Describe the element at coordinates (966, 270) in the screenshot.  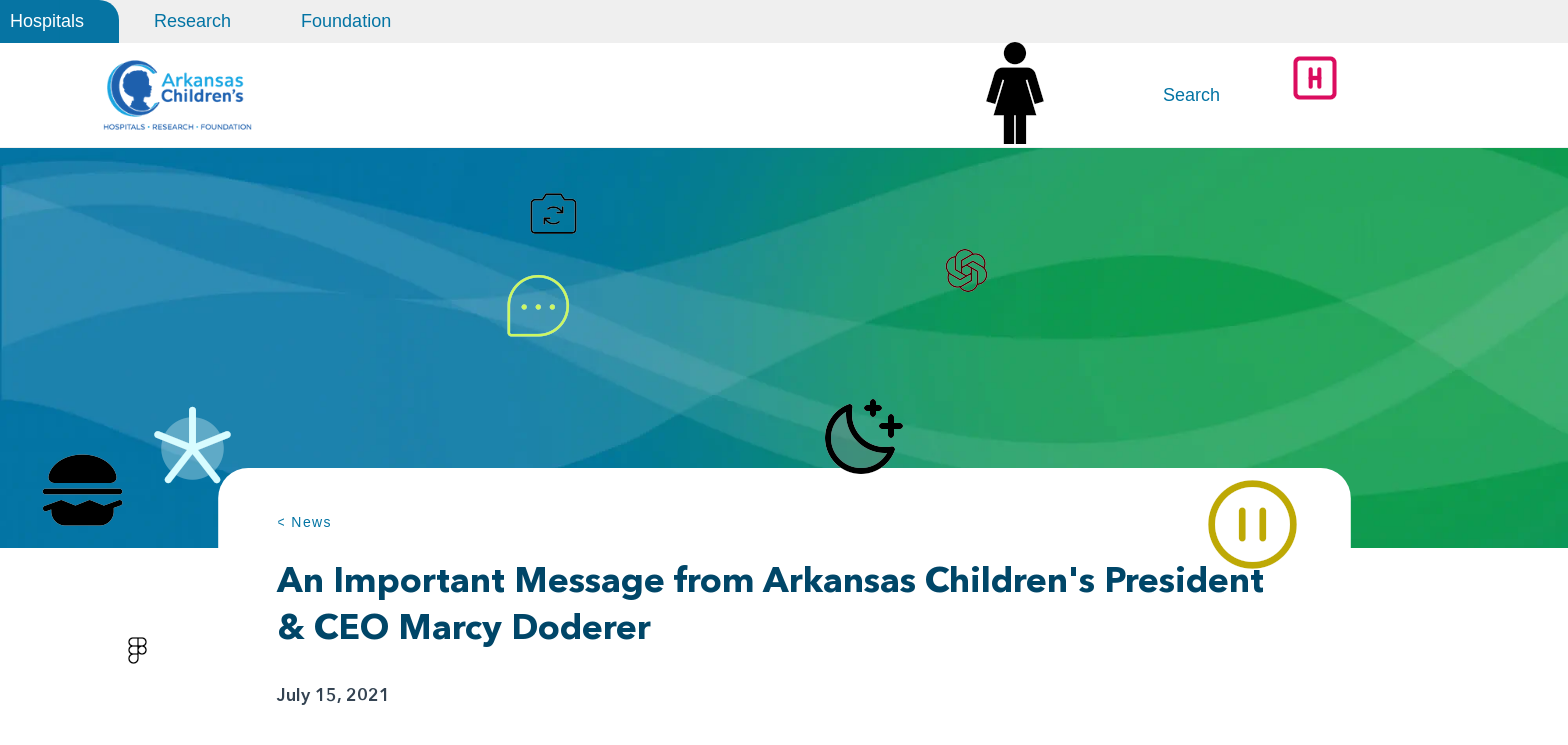
I see `access OpenAI services or ChatGPT` at that location.